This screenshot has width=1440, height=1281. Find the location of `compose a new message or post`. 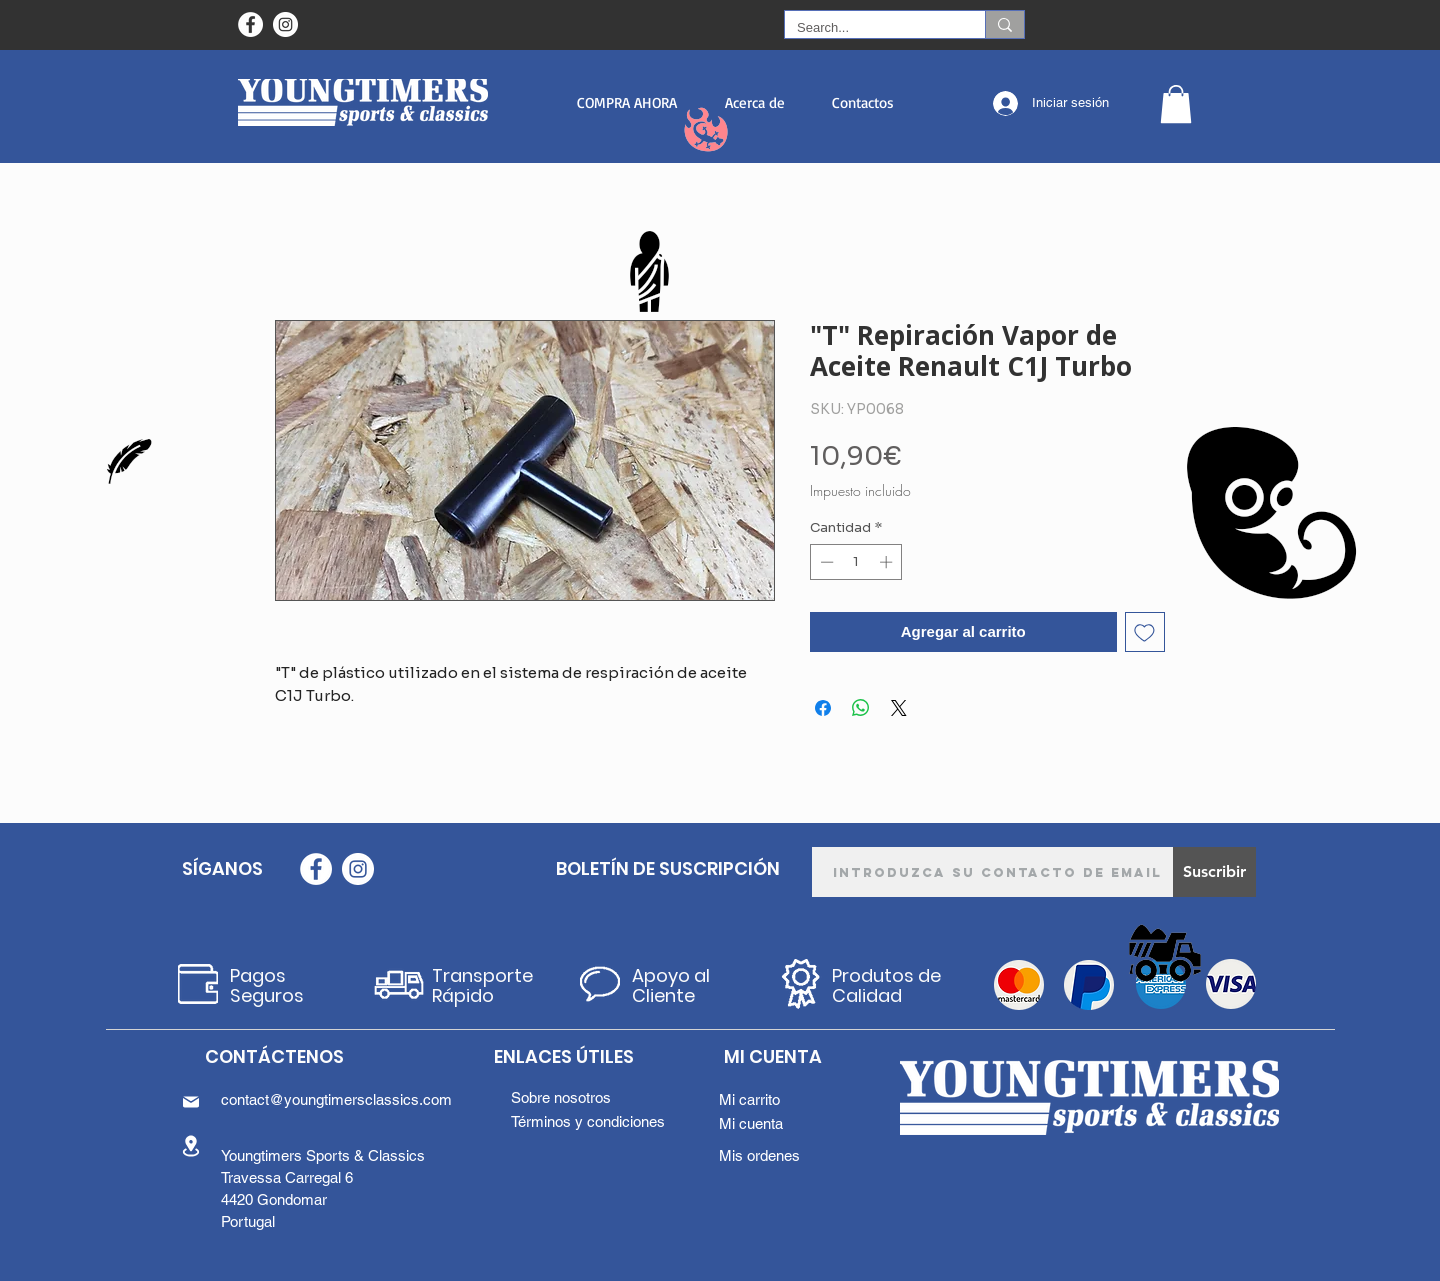

compose a new message or post is located at coordinates (128, 461).